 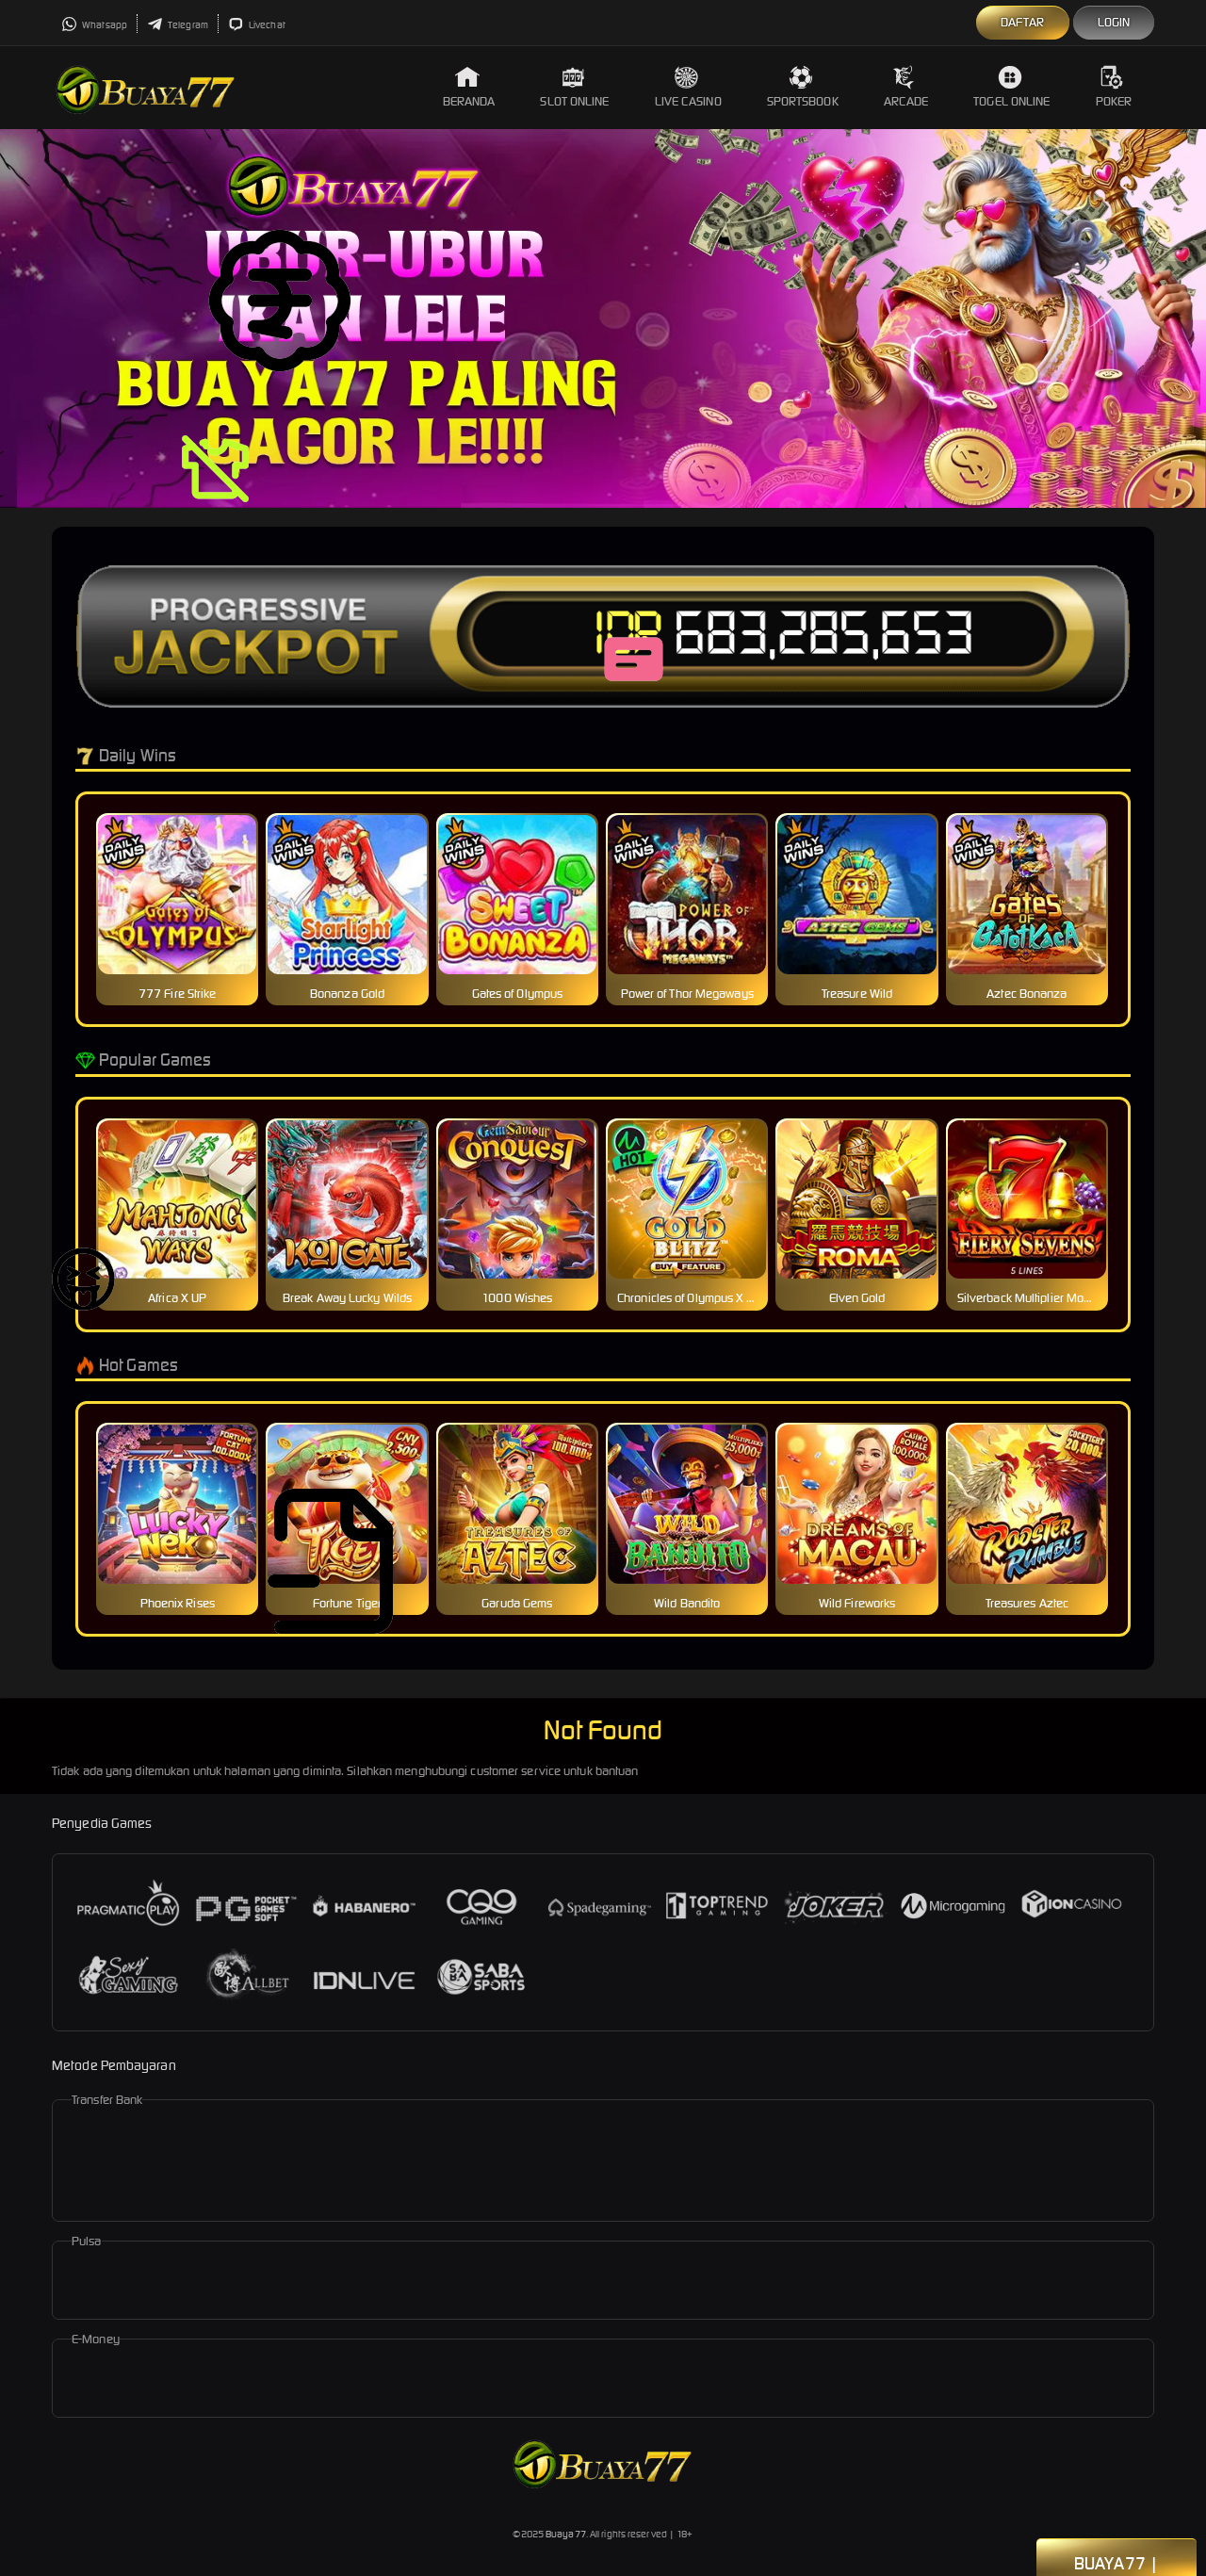 I want to click on clothing item unavailable or out of stock, so click(x=215, y=468).